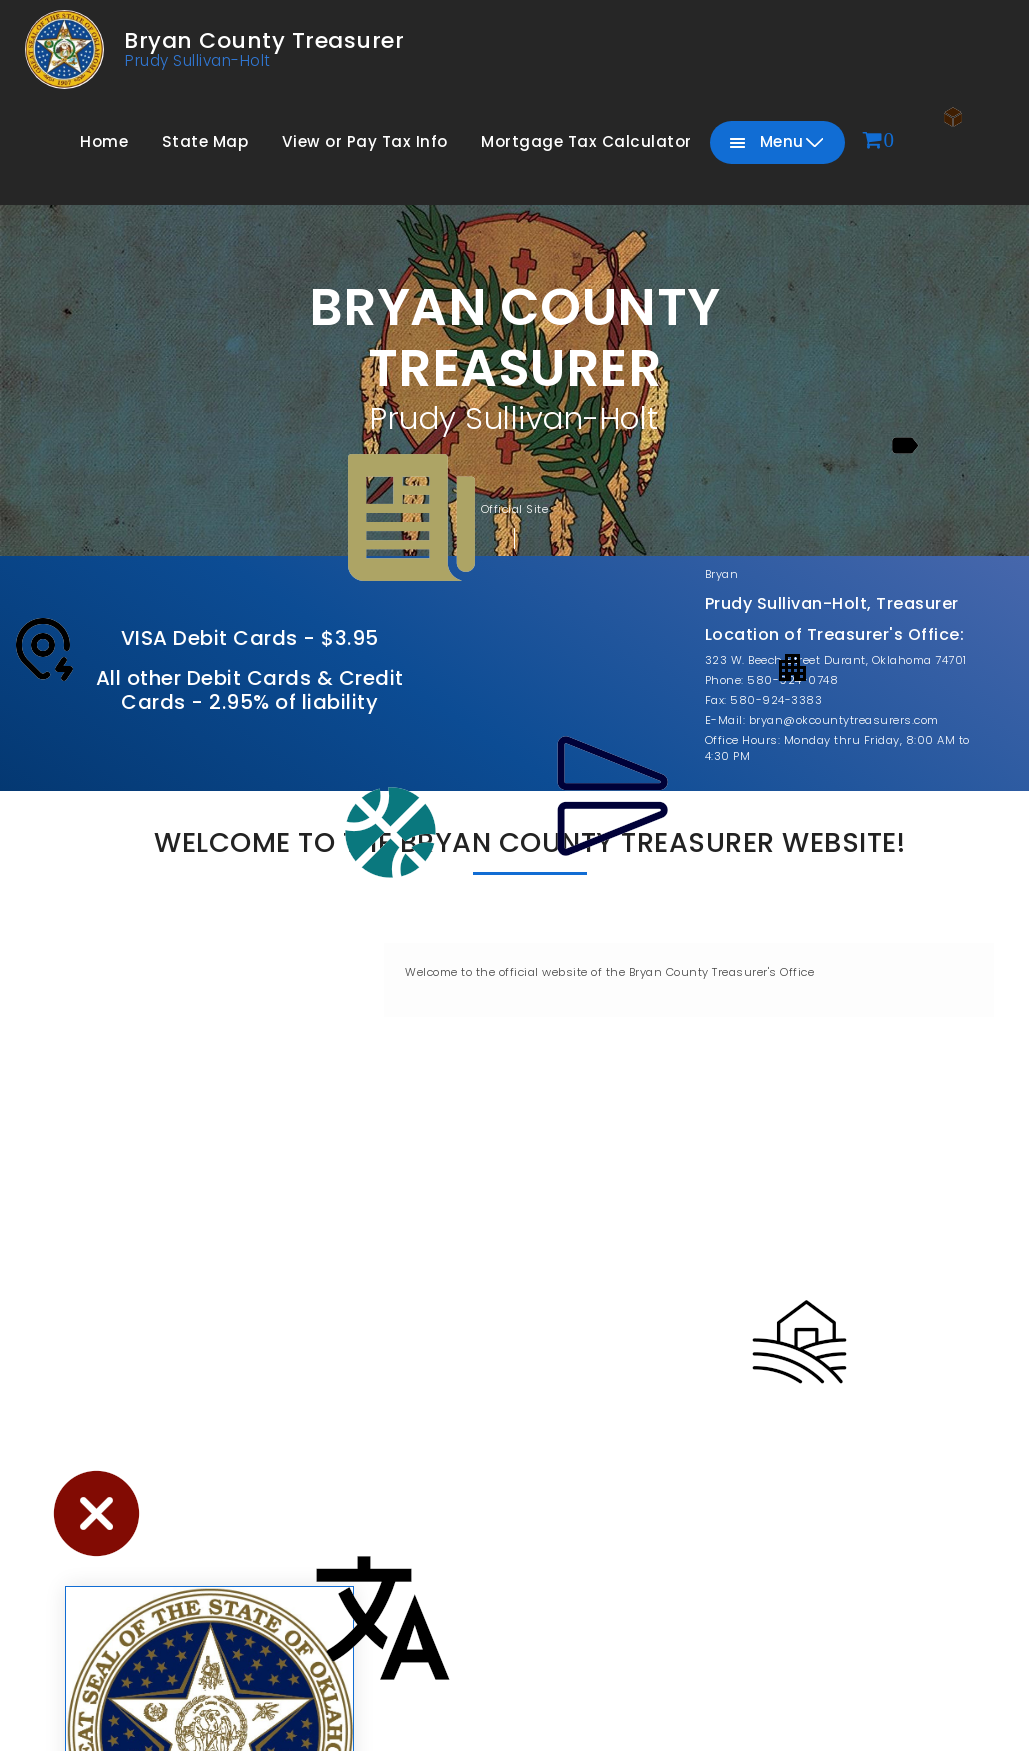 The width and height of the screenshot is (1029, 1751). I want to click on close or dismiss a dialog, so click(96, 1513).